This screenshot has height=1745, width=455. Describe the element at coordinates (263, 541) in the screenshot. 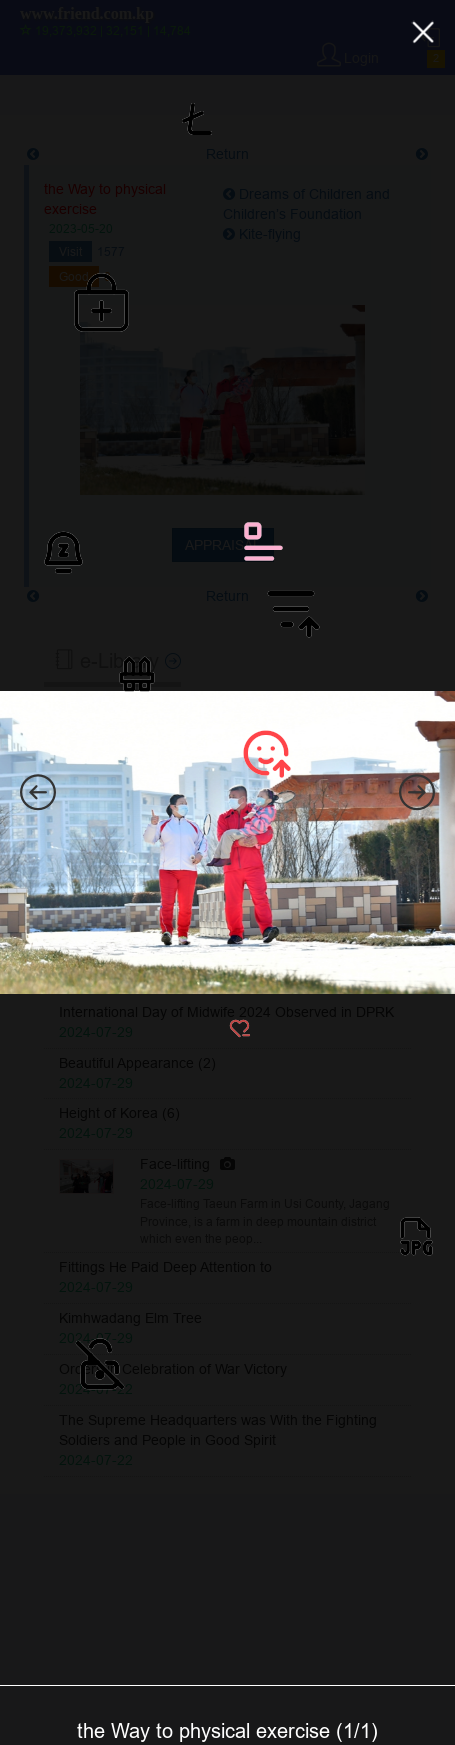

I see `add a caption to an image or media` at that location.